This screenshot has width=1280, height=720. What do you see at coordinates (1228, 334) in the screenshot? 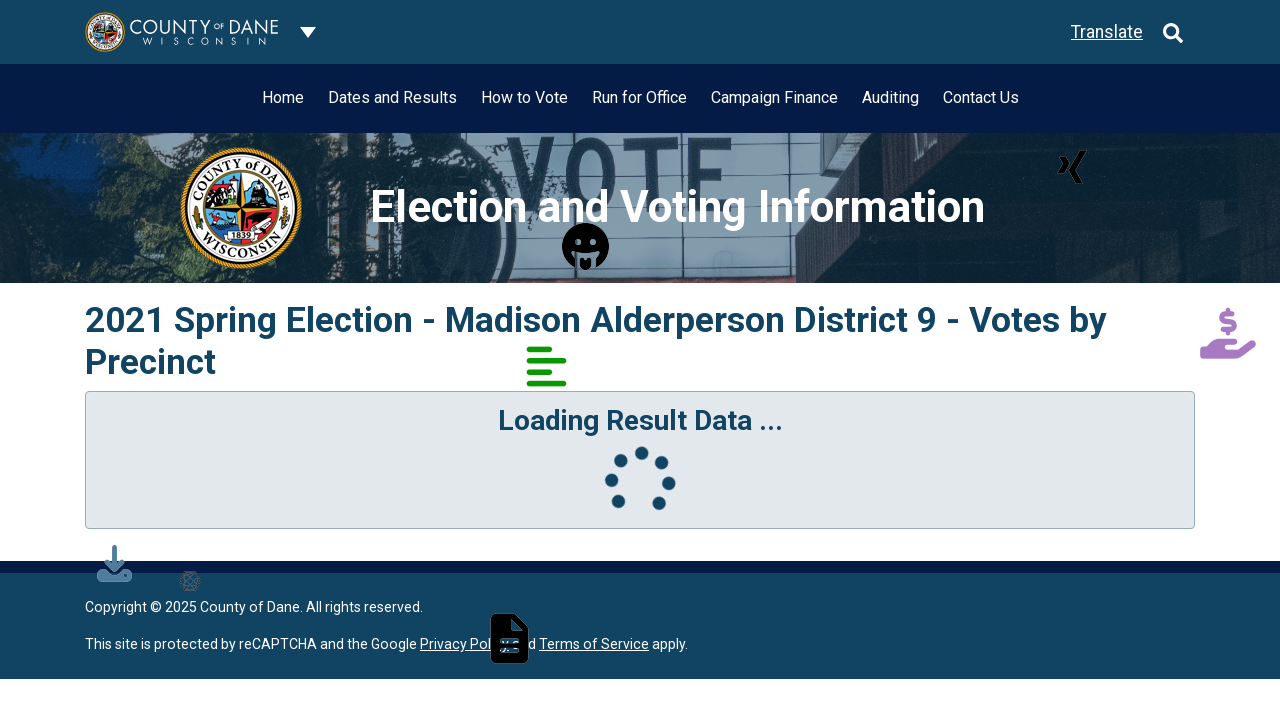
I see `make a payment or donation` at bounding box center [1228, 334].